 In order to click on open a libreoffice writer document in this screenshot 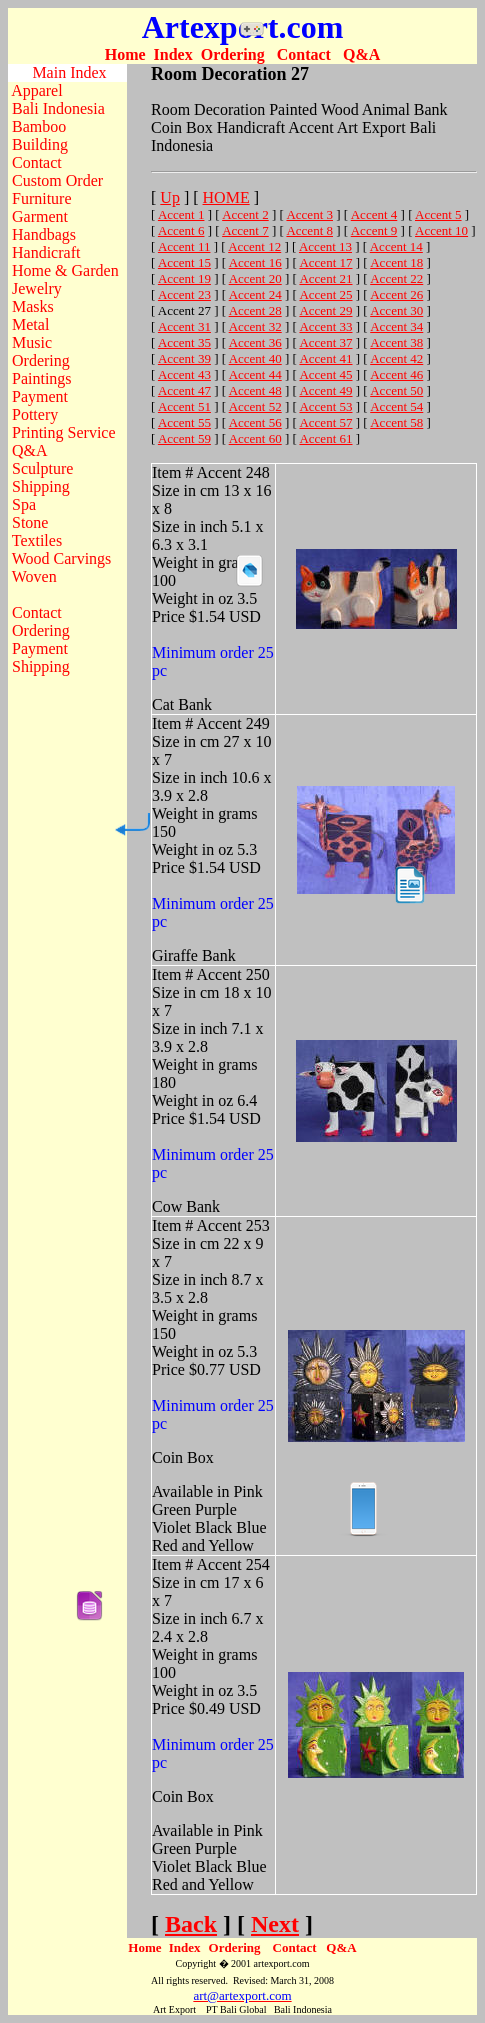, I will do `click(410, 885)`.